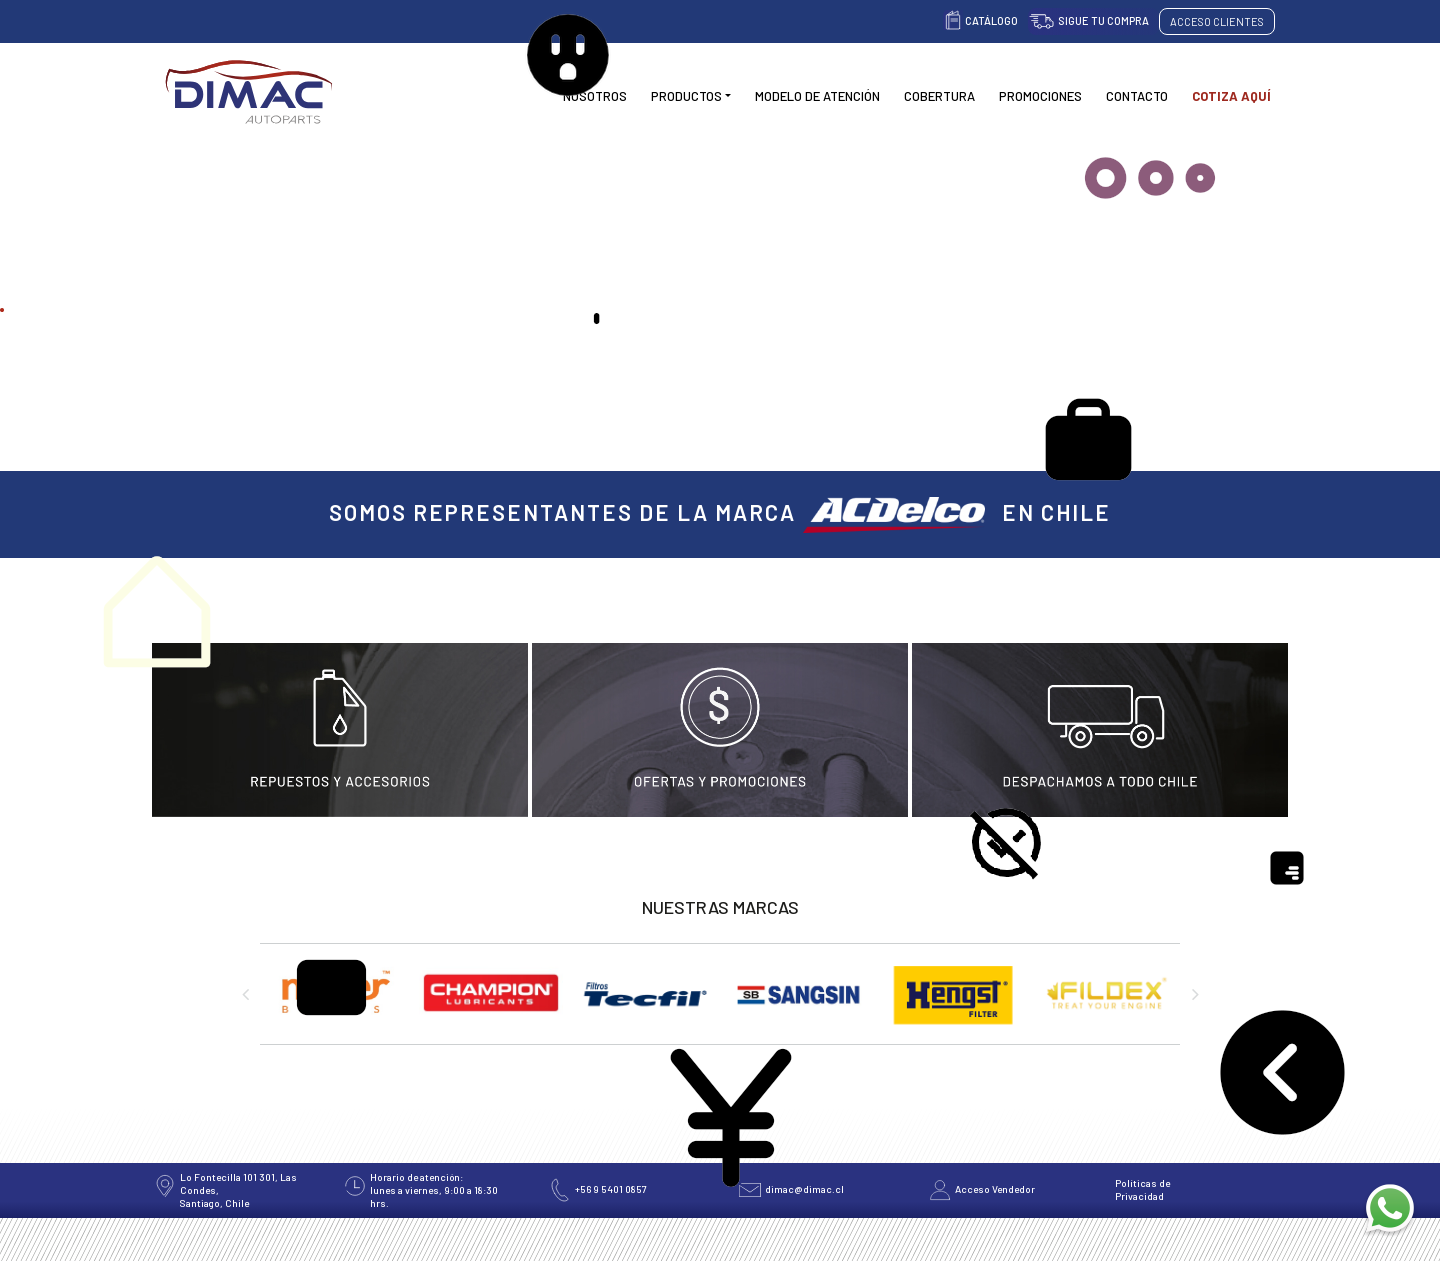 This screenshot has width=1440, height=1261. Describe the element at coordinates (657, 271) in the screenshot. I see `indicates no cellular signal available` at that location.